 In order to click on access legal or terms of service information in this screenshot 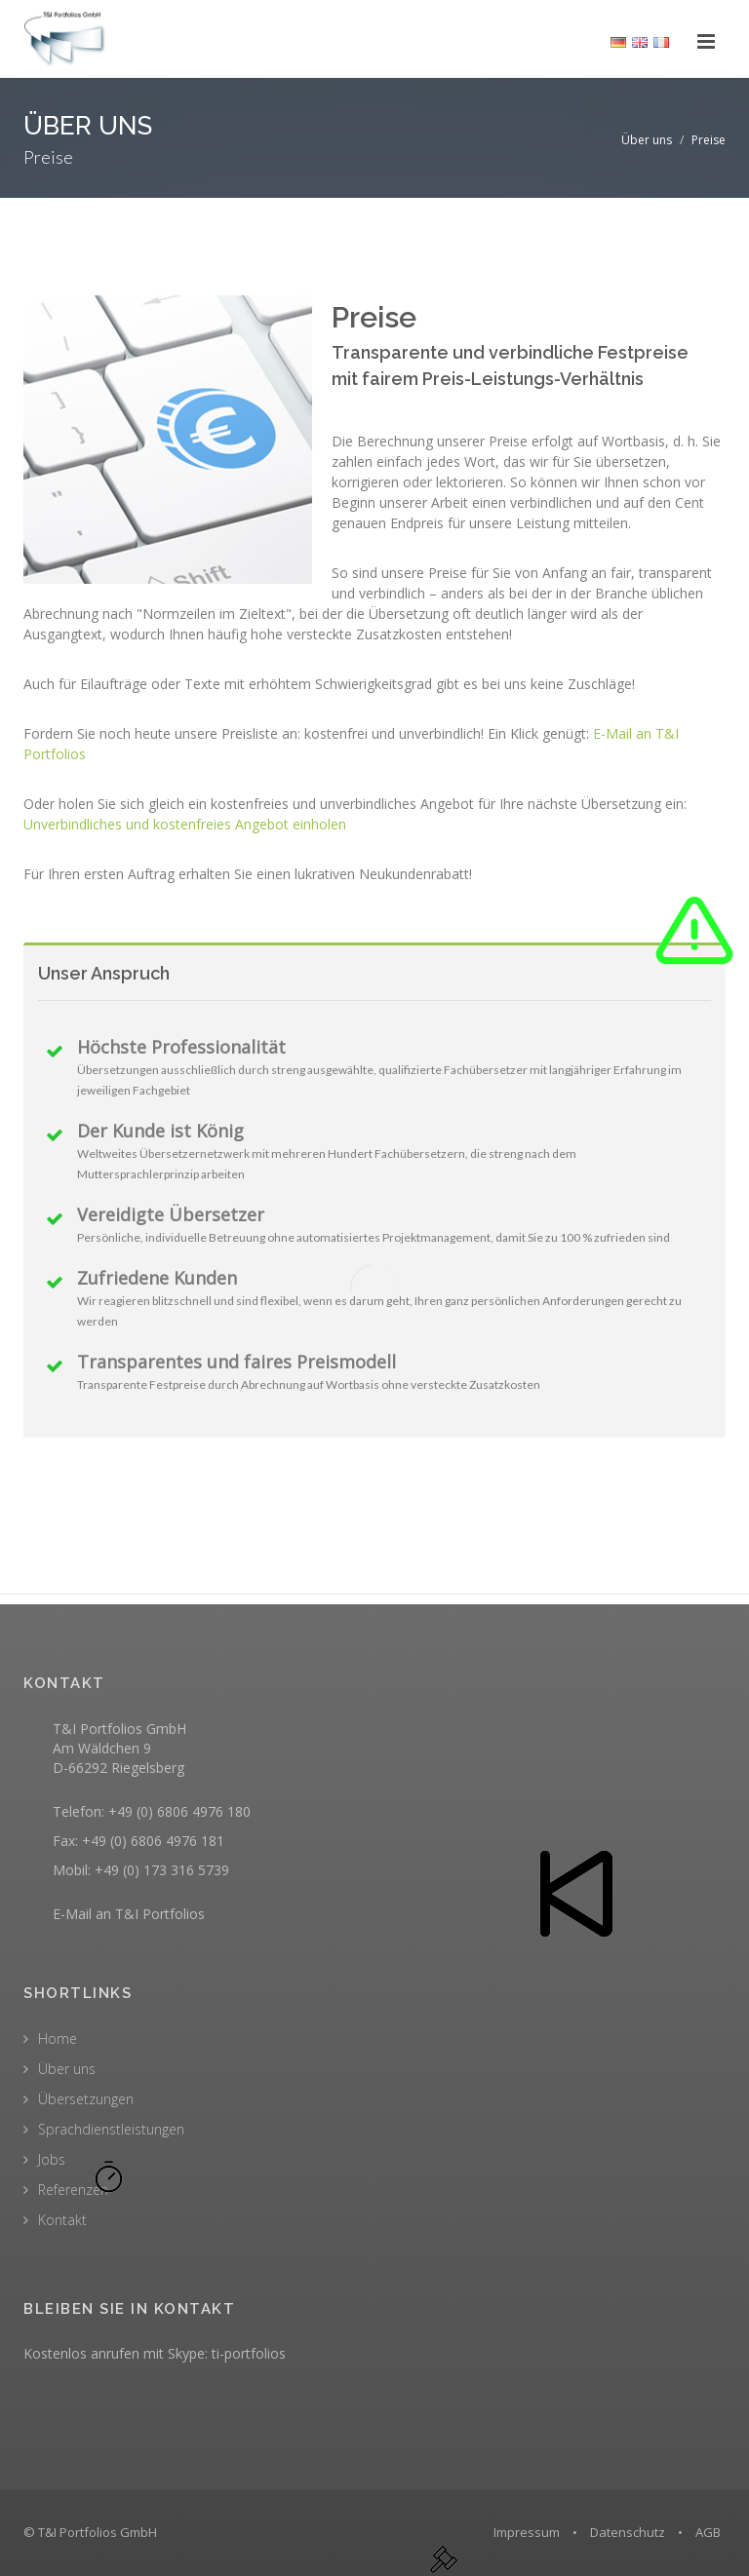, I will do `click(443, 2560)`.